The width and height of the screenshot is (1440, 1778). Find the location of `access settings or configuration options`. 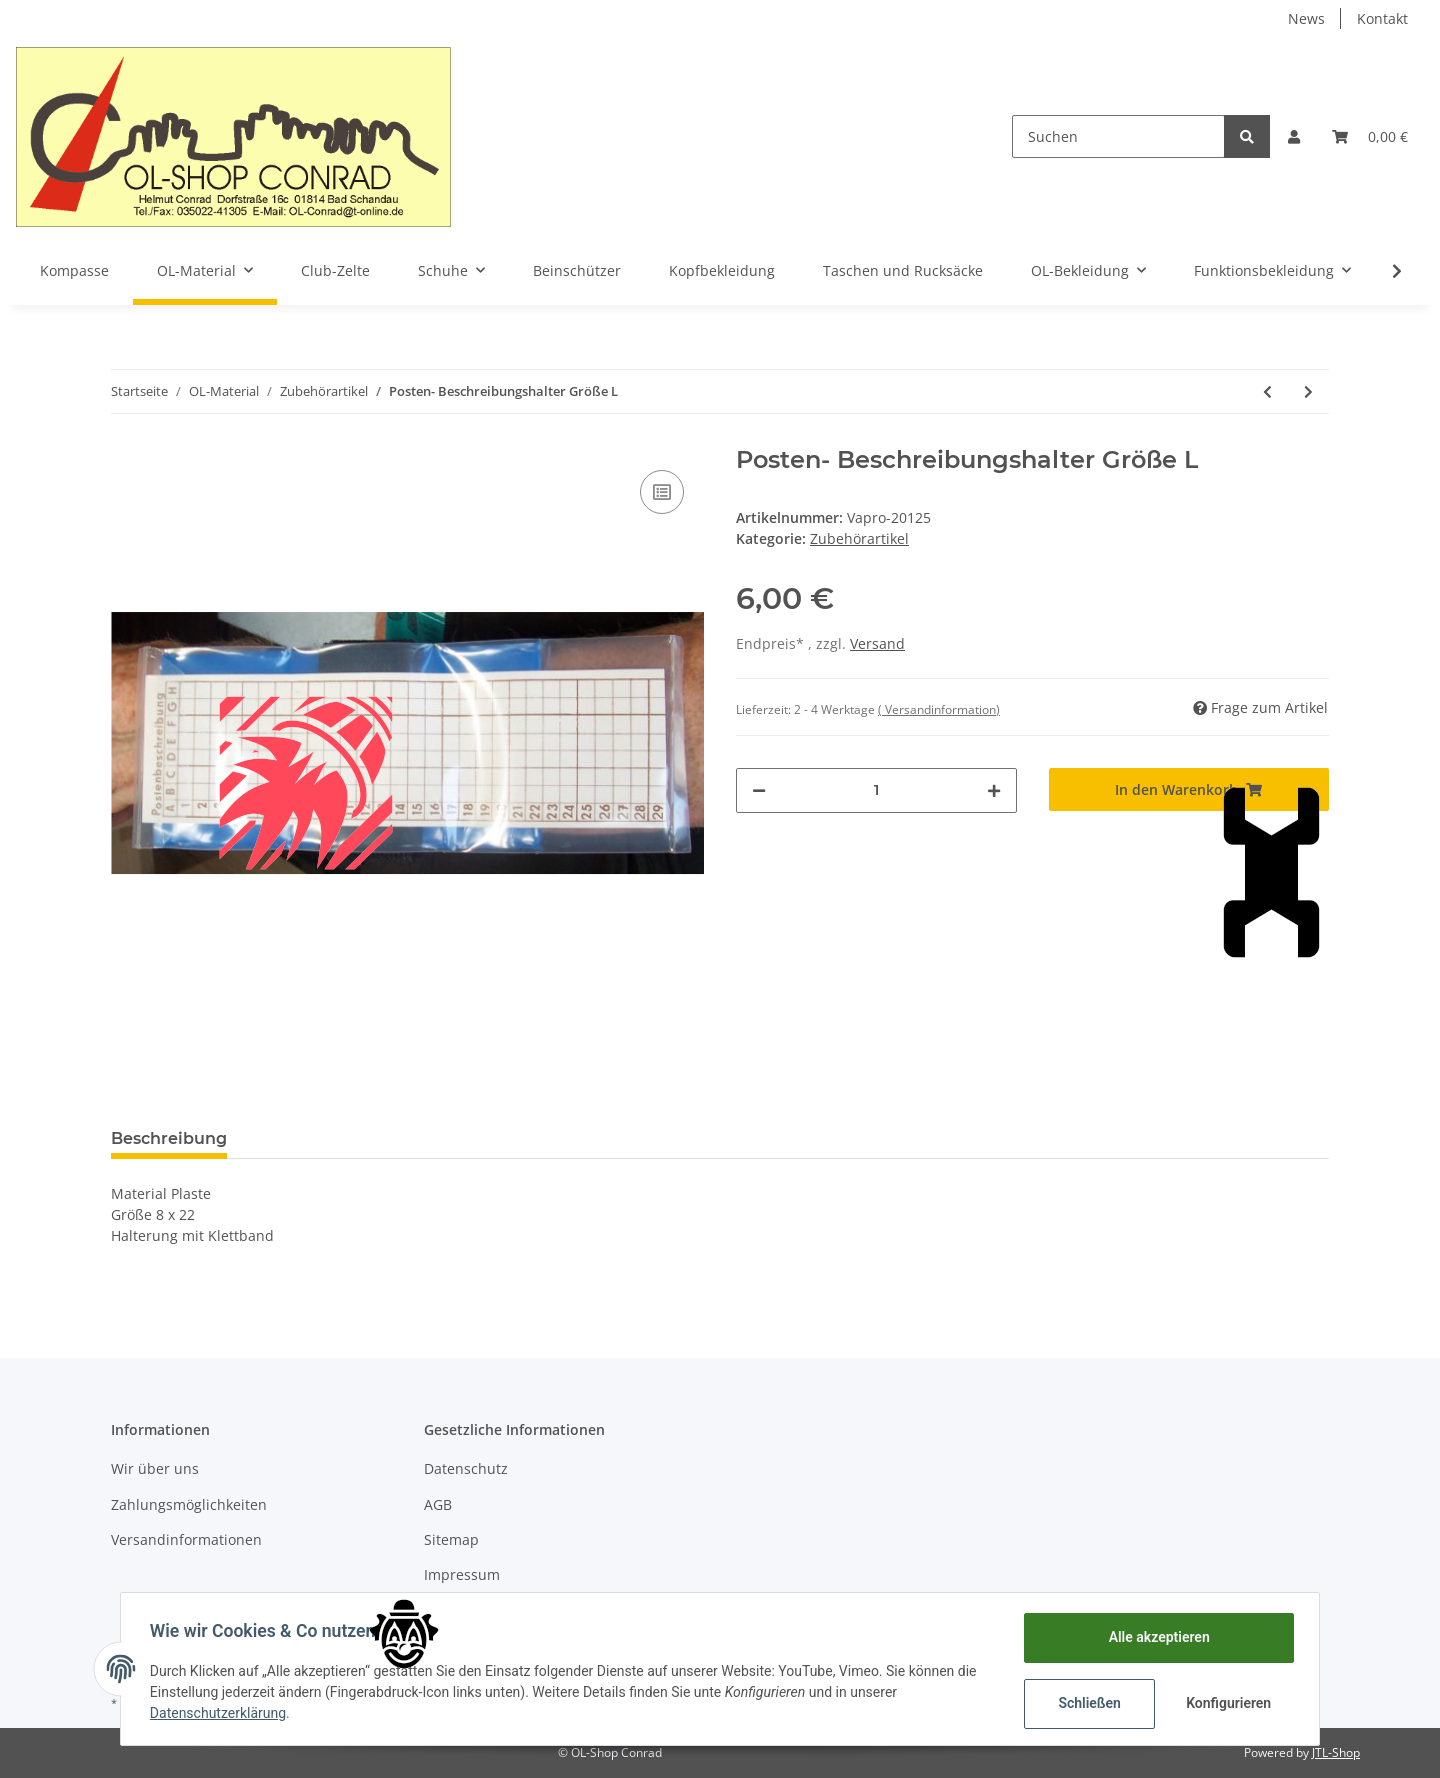

access settings or configuration options is located at coordinates (1271, 872).